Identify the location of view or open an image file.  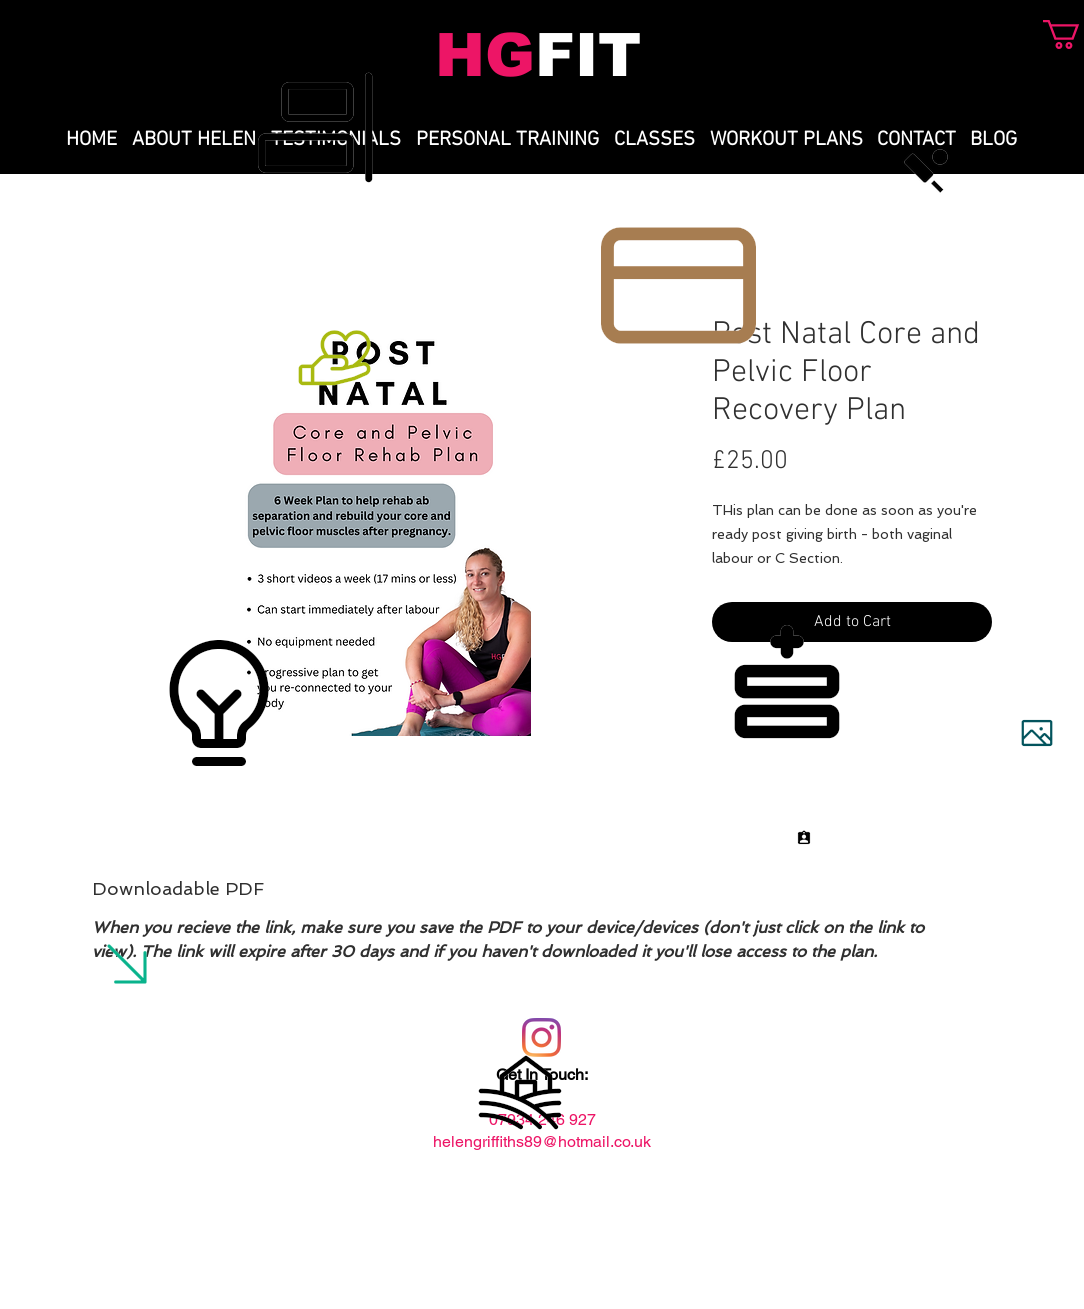
(1037, 733).